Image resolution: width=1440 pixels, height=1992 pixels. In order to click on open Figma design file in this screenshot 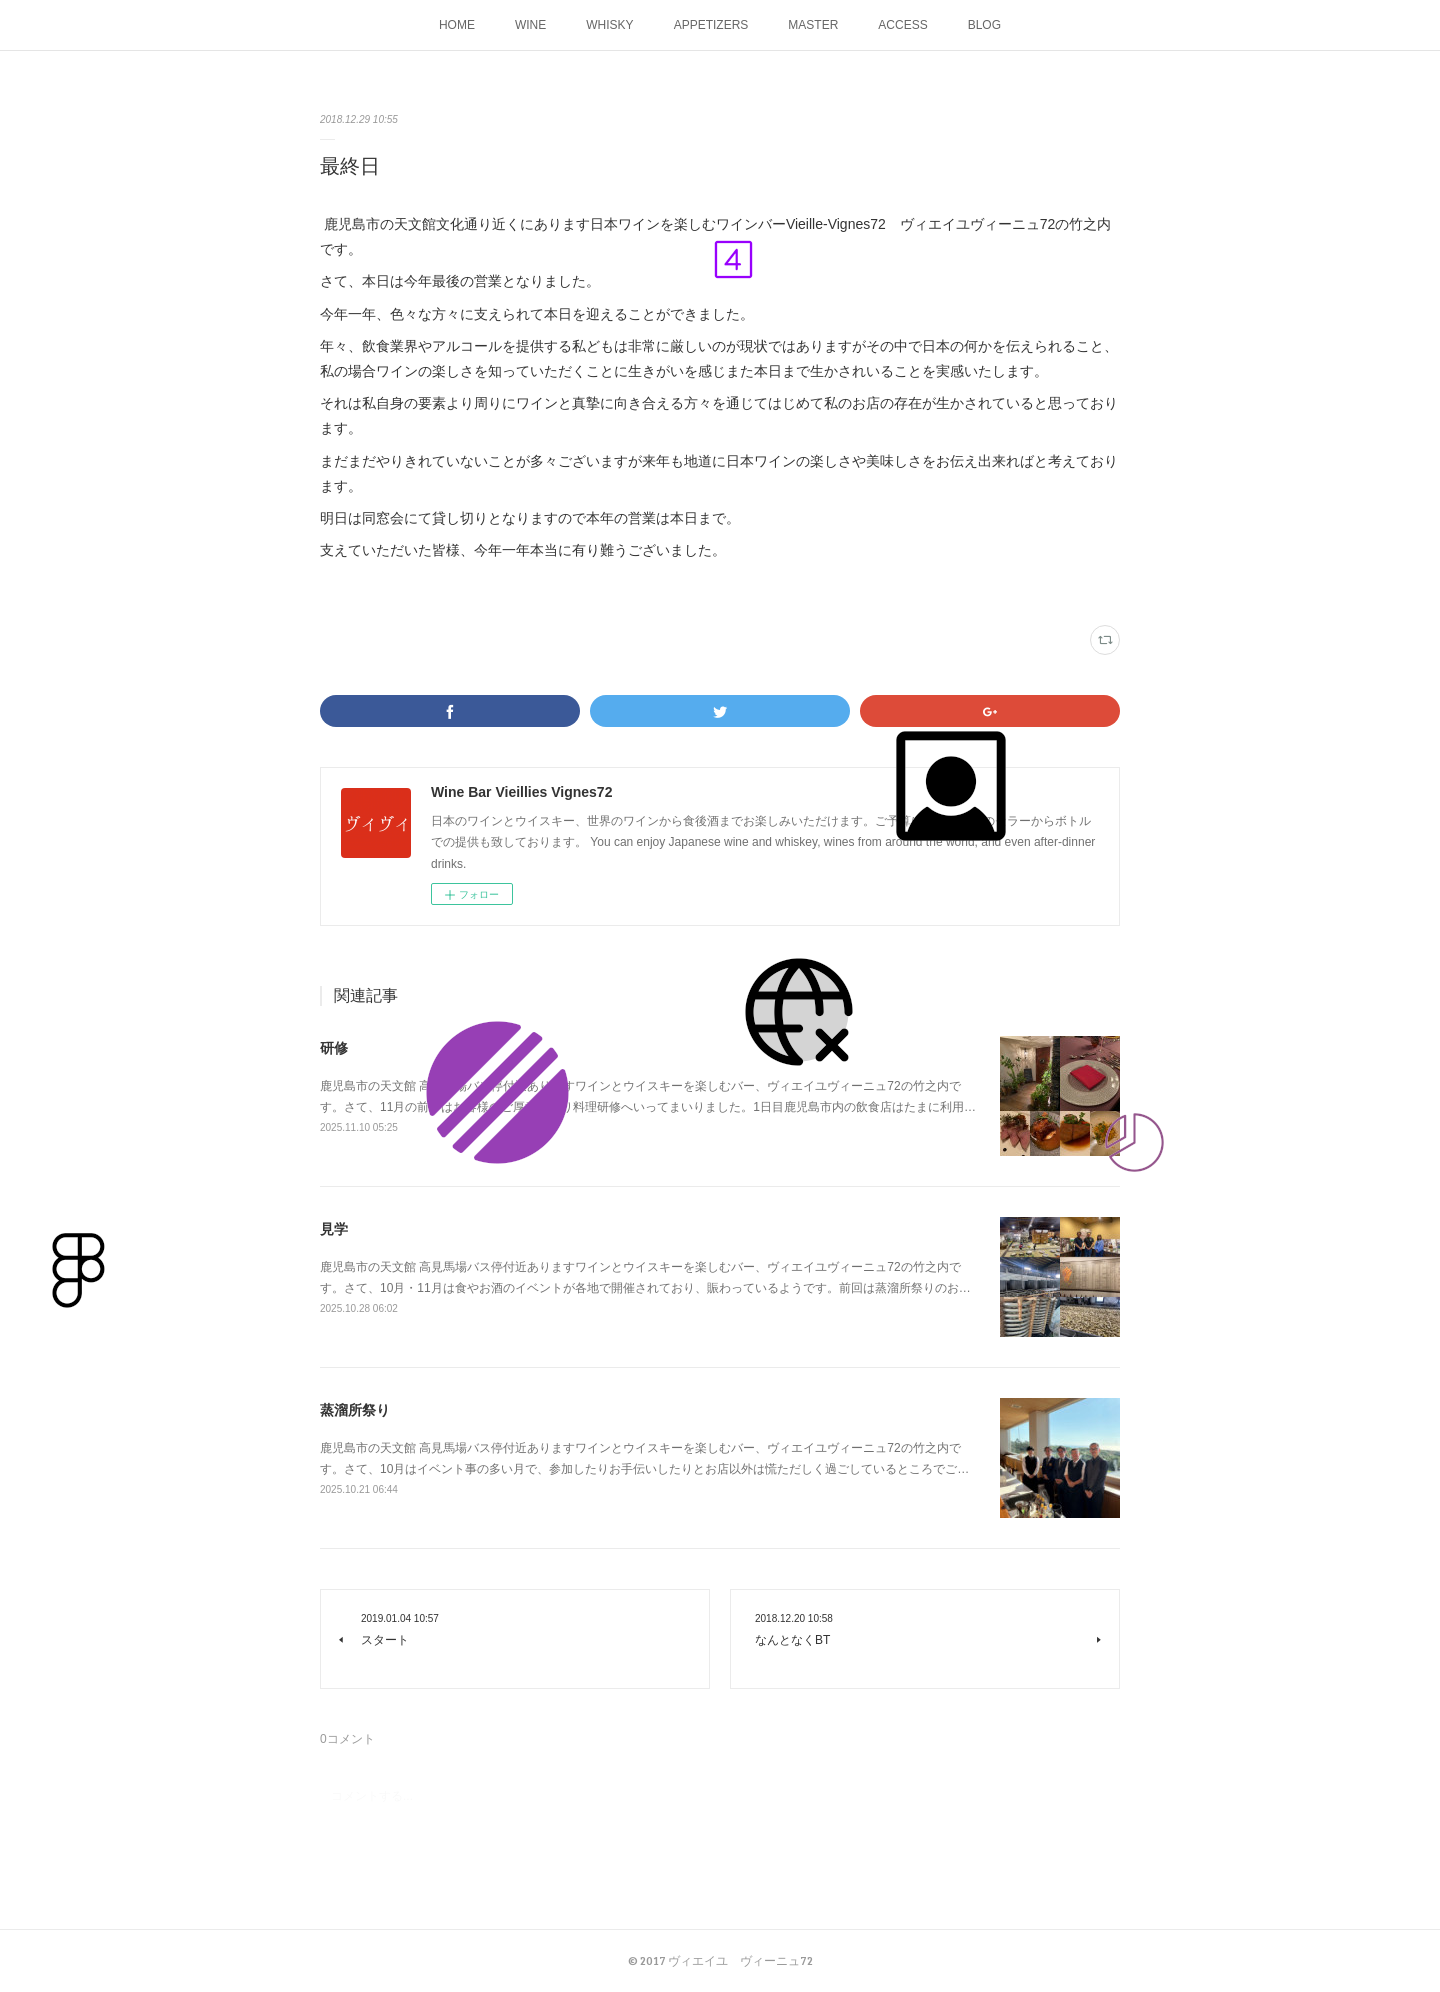, I will do `click(77, 1269)`.